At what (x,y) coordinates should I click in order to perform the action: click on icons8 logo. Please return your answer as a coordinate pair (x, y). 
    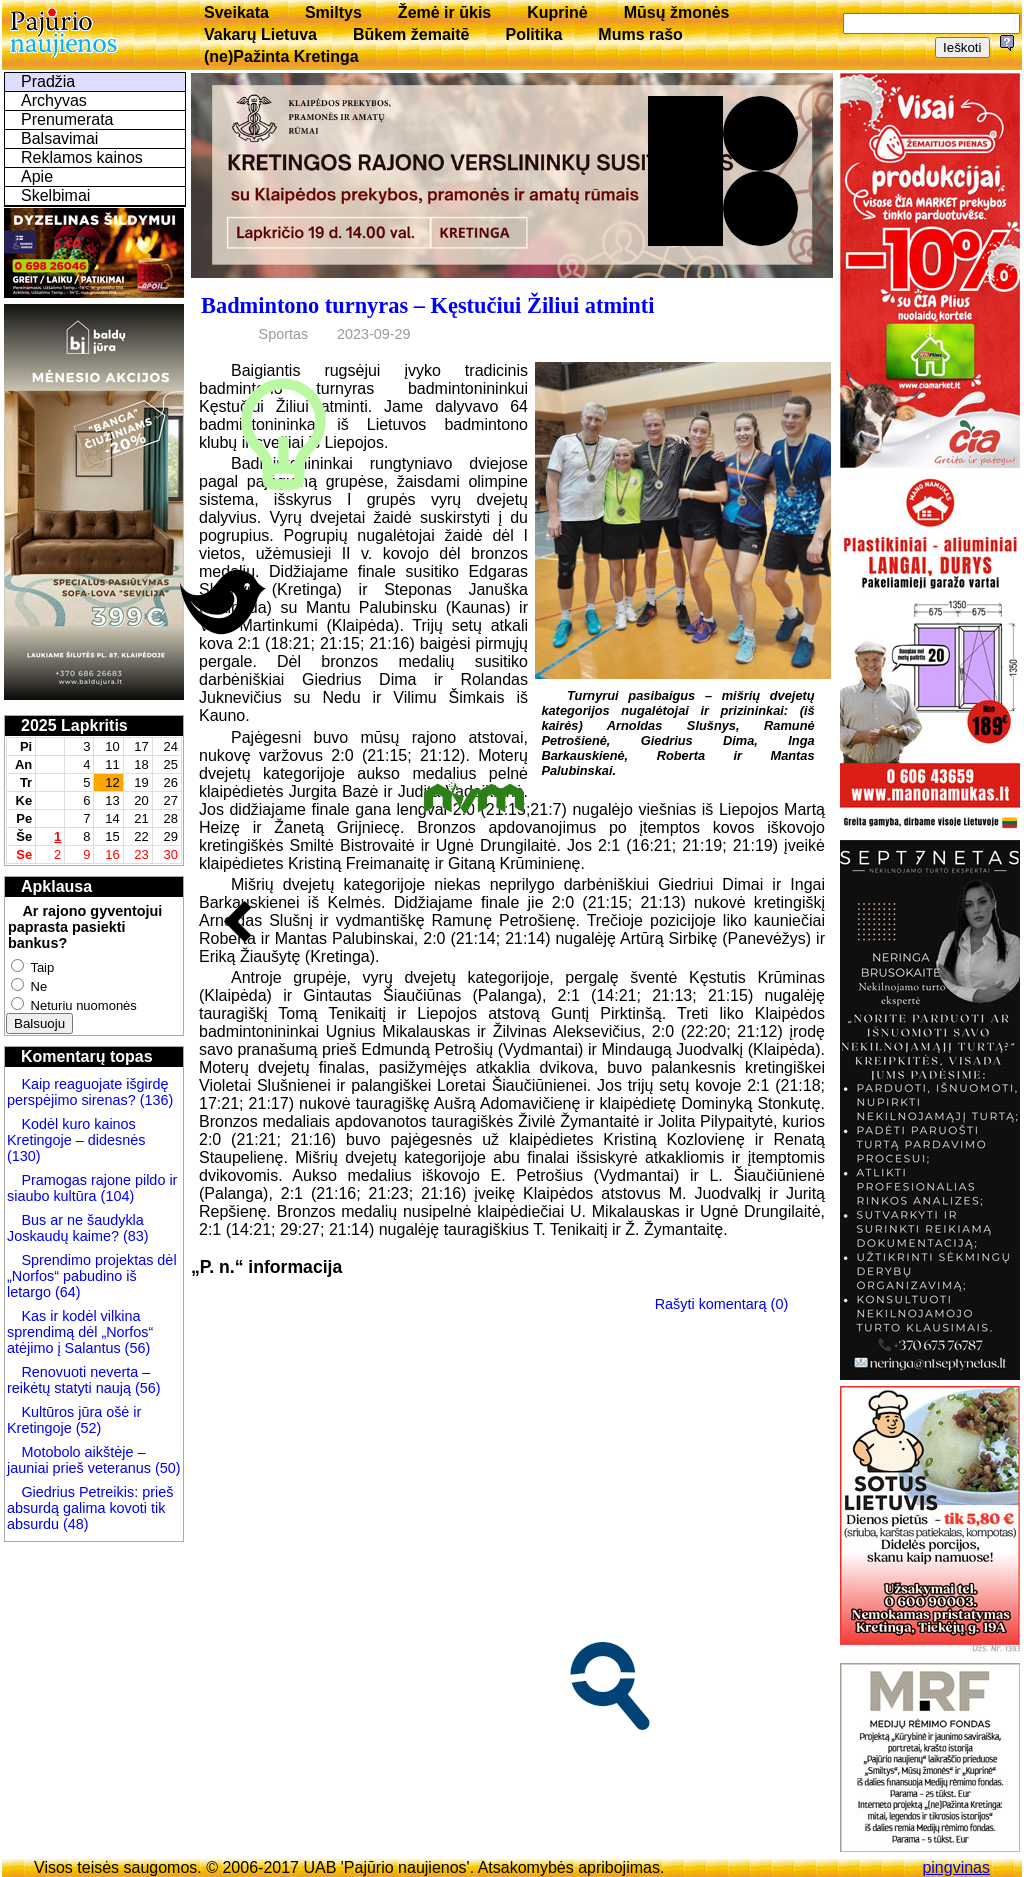
    Looking at the image, I should click on (723, 171).